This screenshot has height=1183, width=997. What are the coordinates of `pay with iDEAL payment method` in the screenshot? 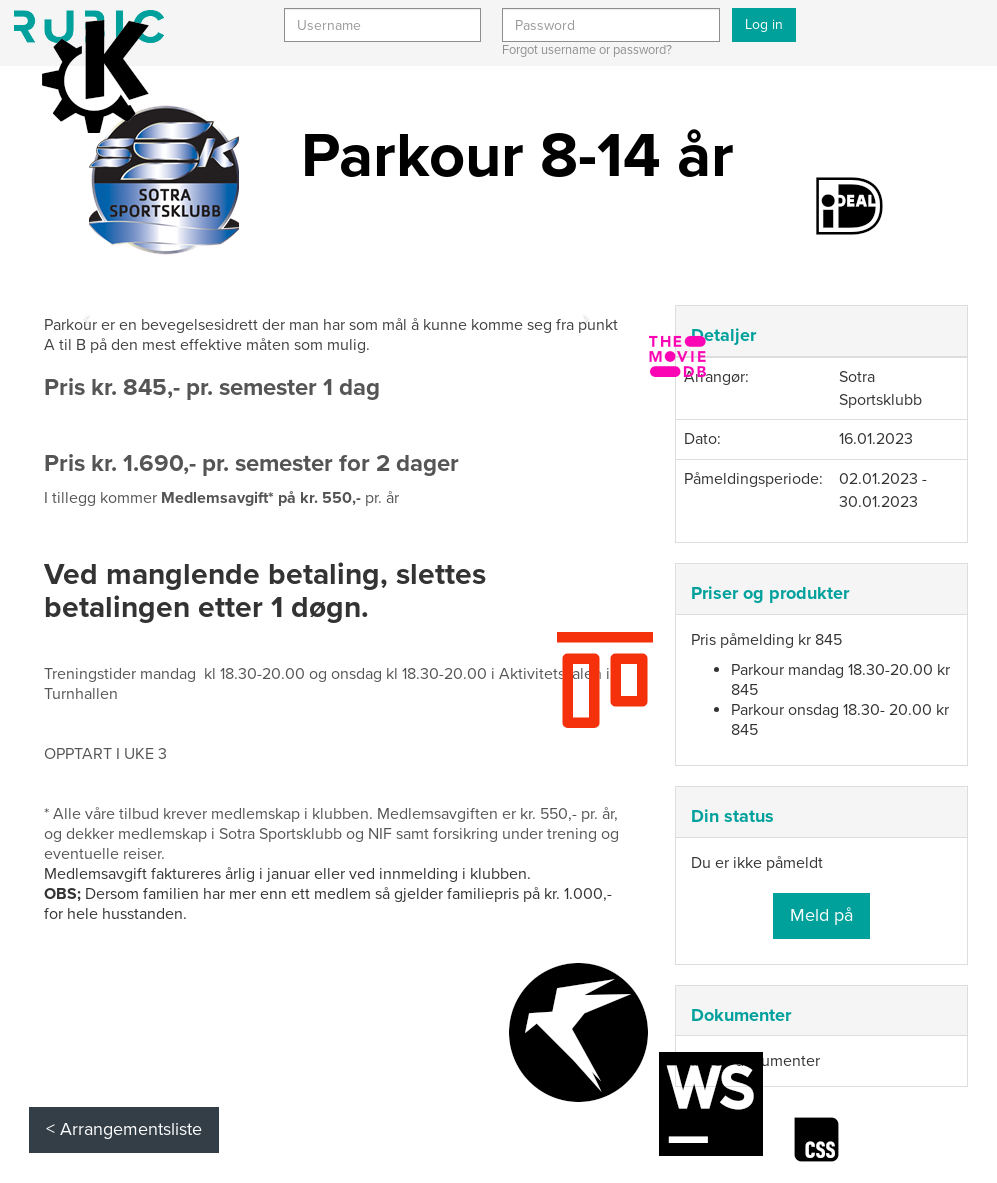 It's located at (849, 206).